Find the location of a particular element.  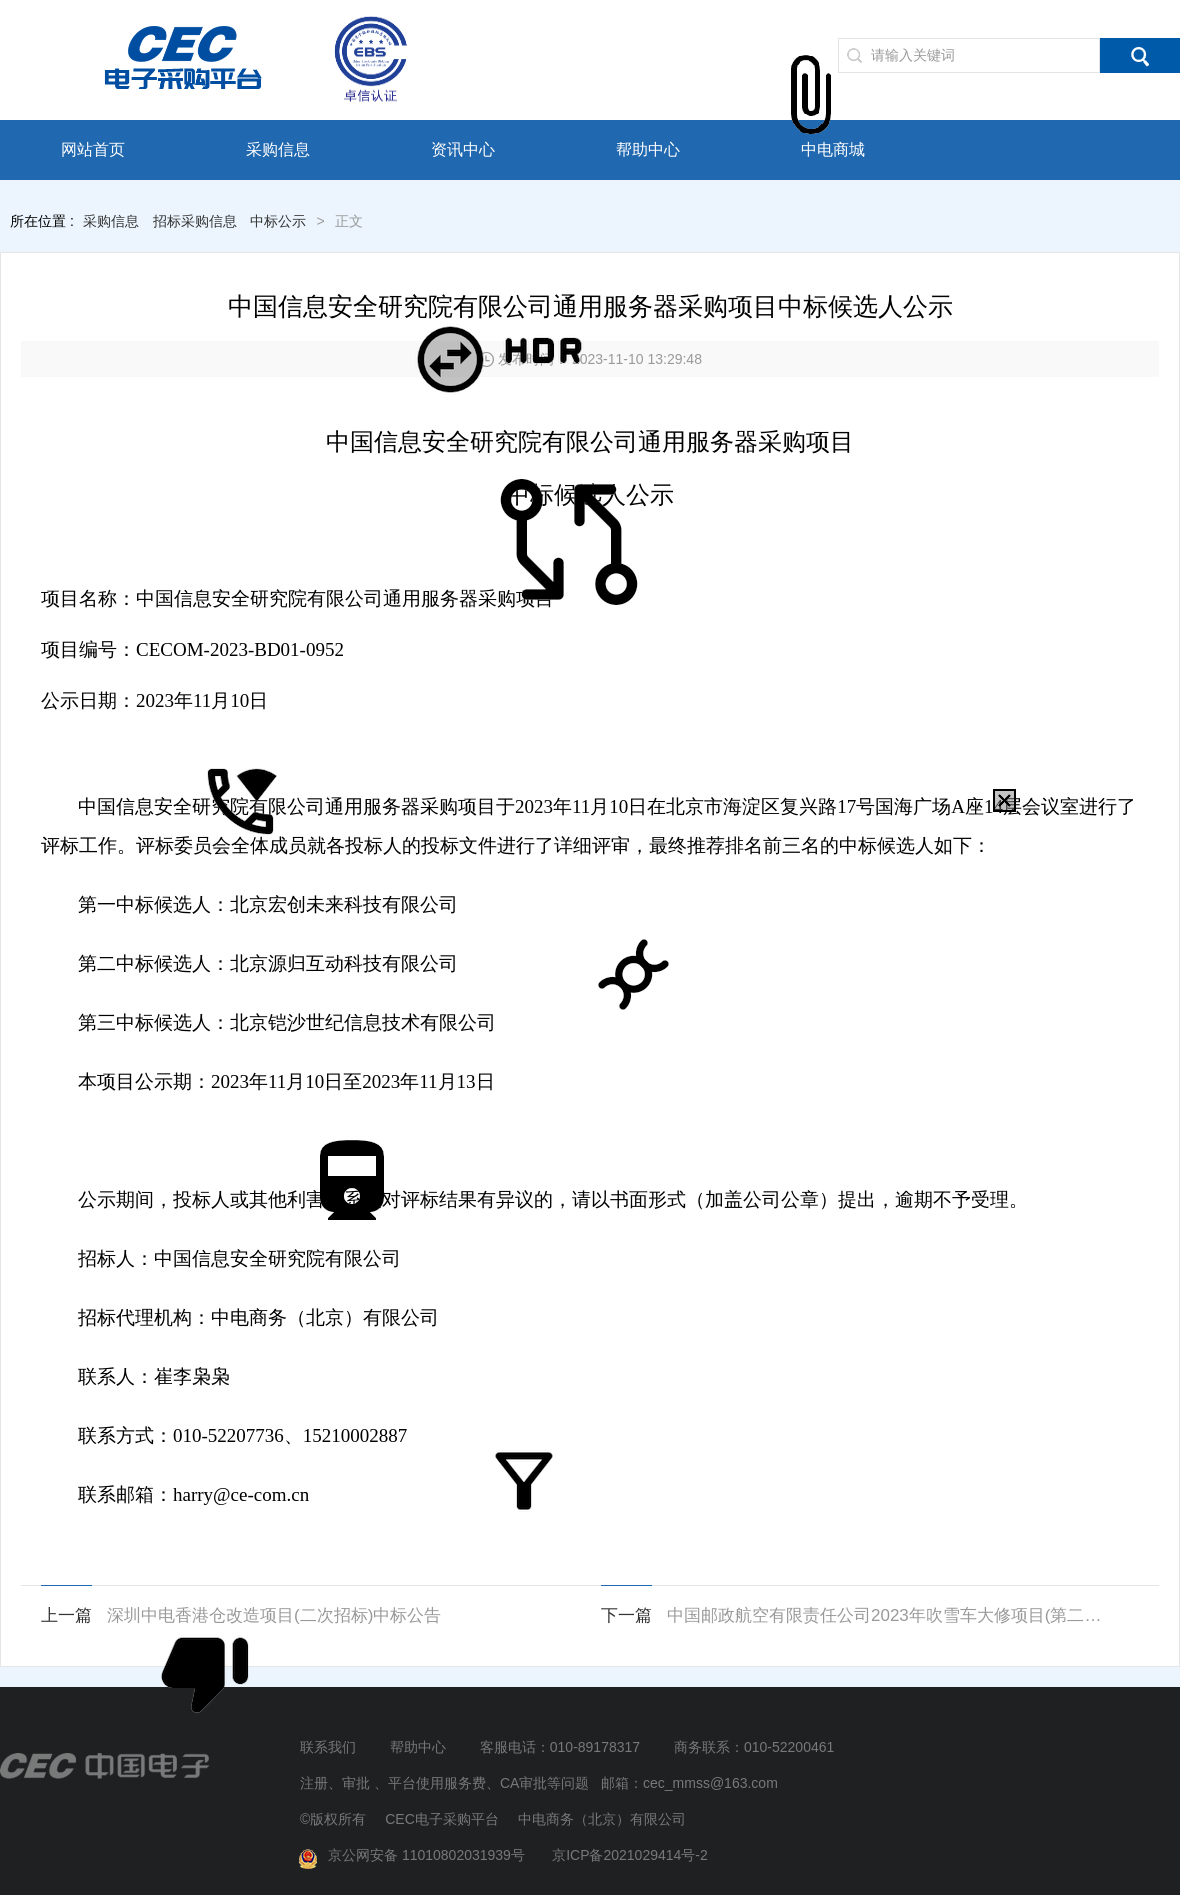

enable HDR mode for photos is located at coordinates (543, 350).